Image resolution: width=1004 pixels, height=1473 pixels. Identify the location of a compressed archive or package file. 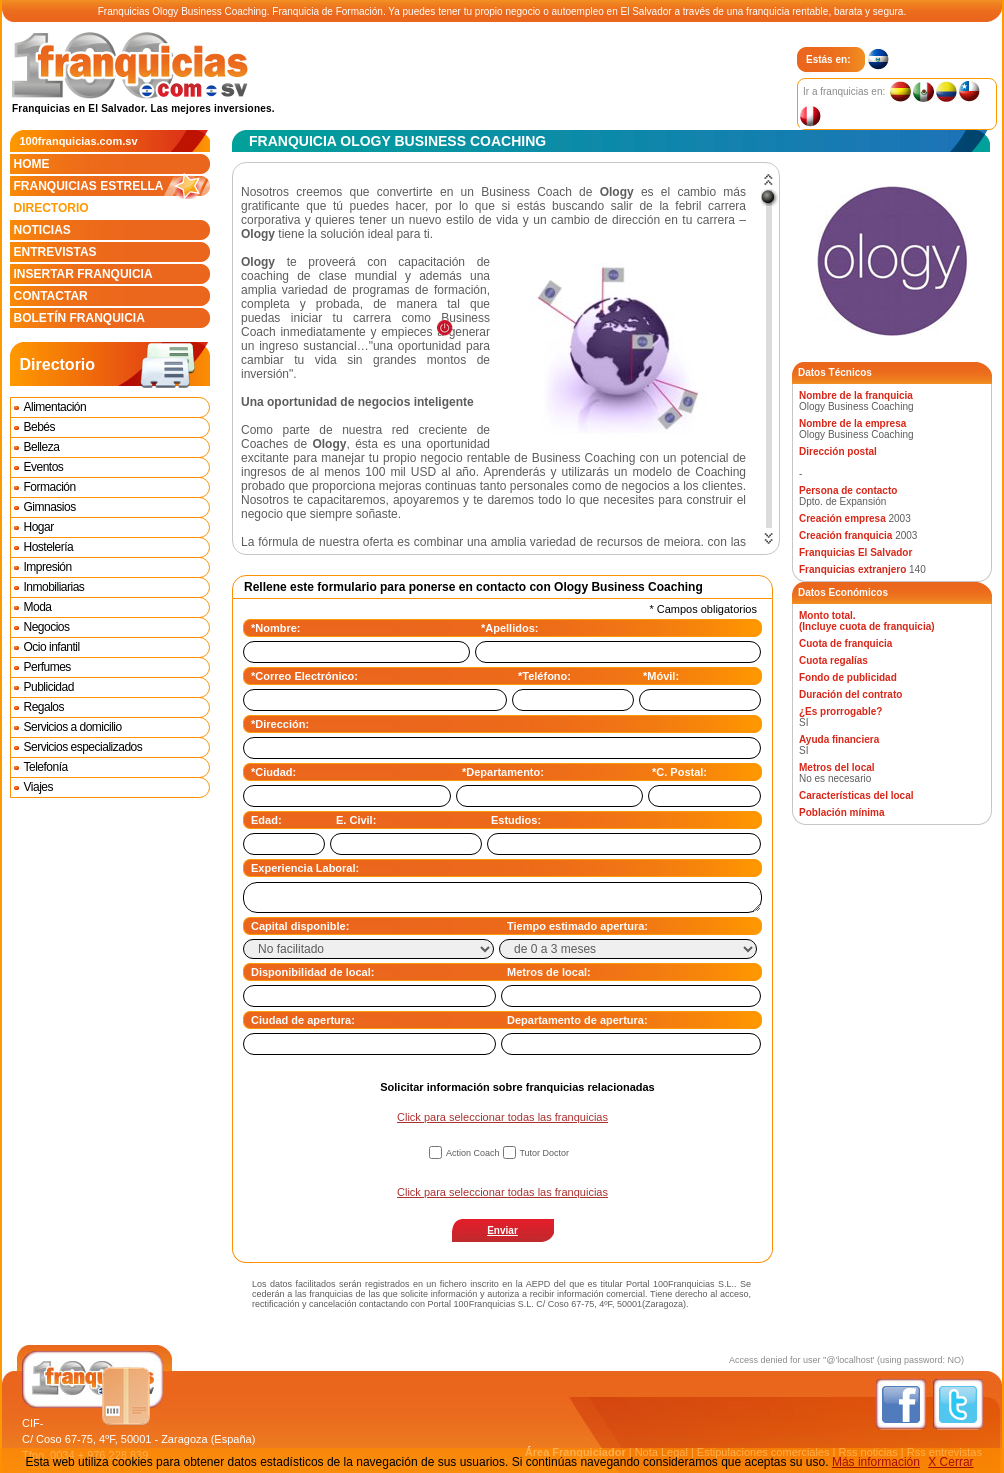
(126, 1396).